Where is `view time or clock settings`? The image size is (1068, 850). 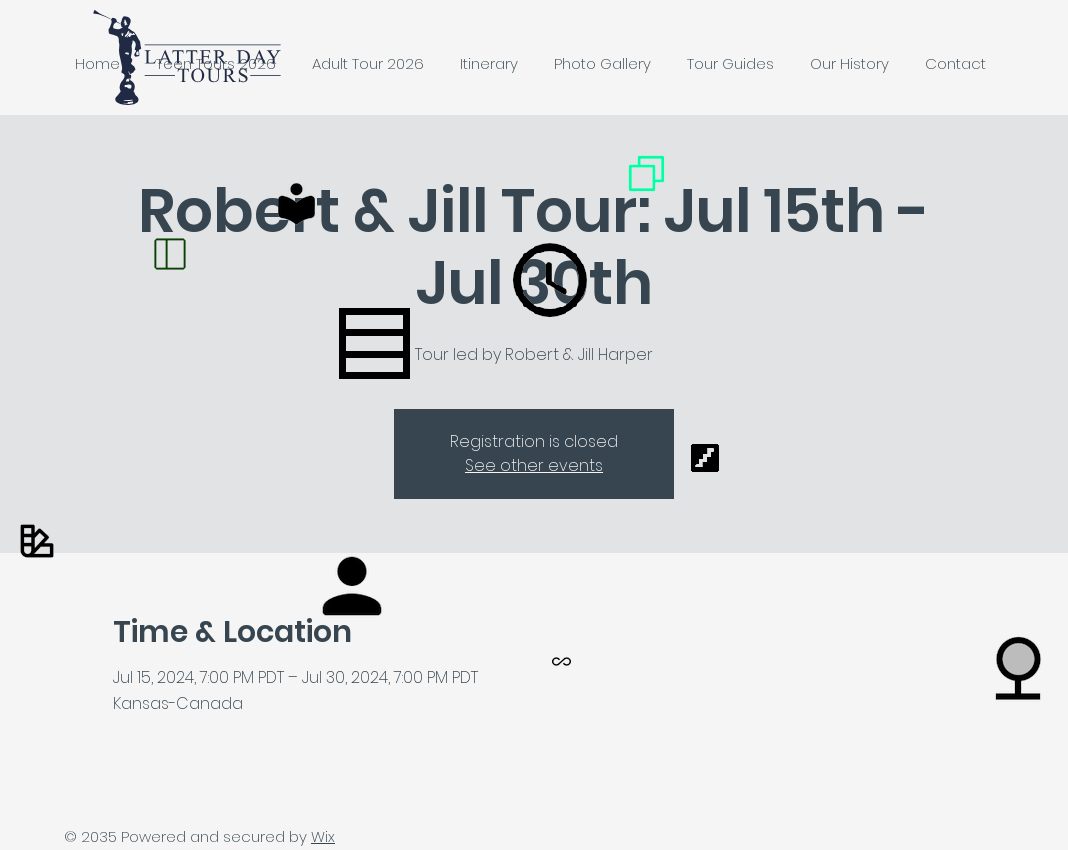 view time or clock settings is located at coordinates (550, 280).